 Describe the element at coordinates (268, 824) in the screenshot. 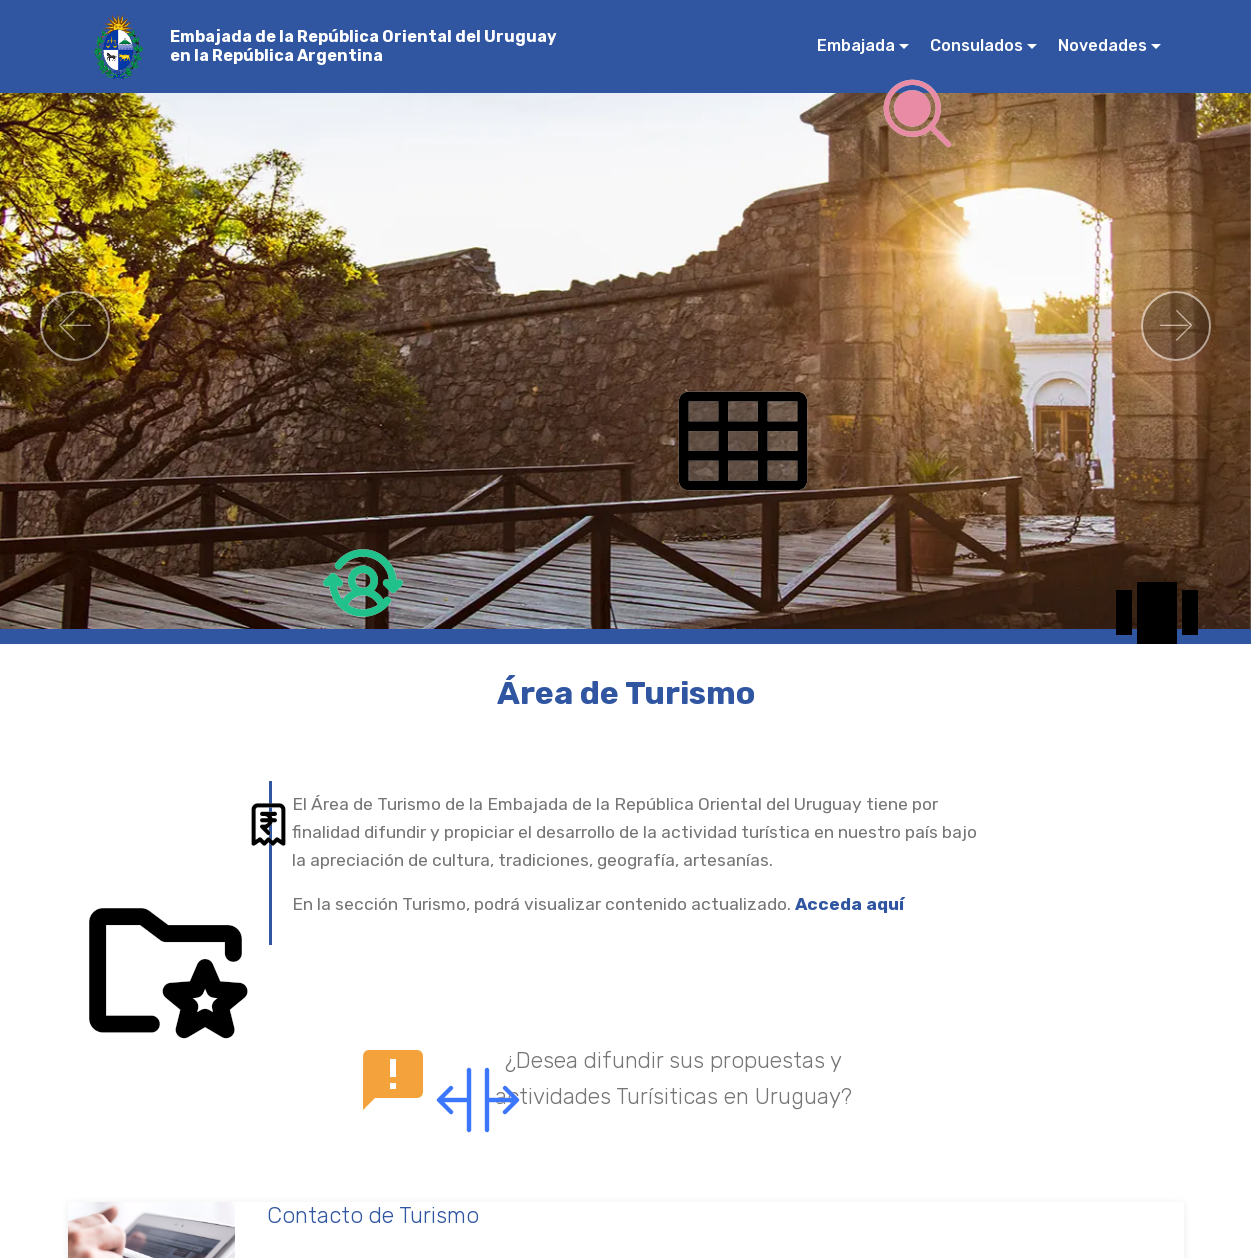

I see `view receipt or transaction in rupees` at that location.